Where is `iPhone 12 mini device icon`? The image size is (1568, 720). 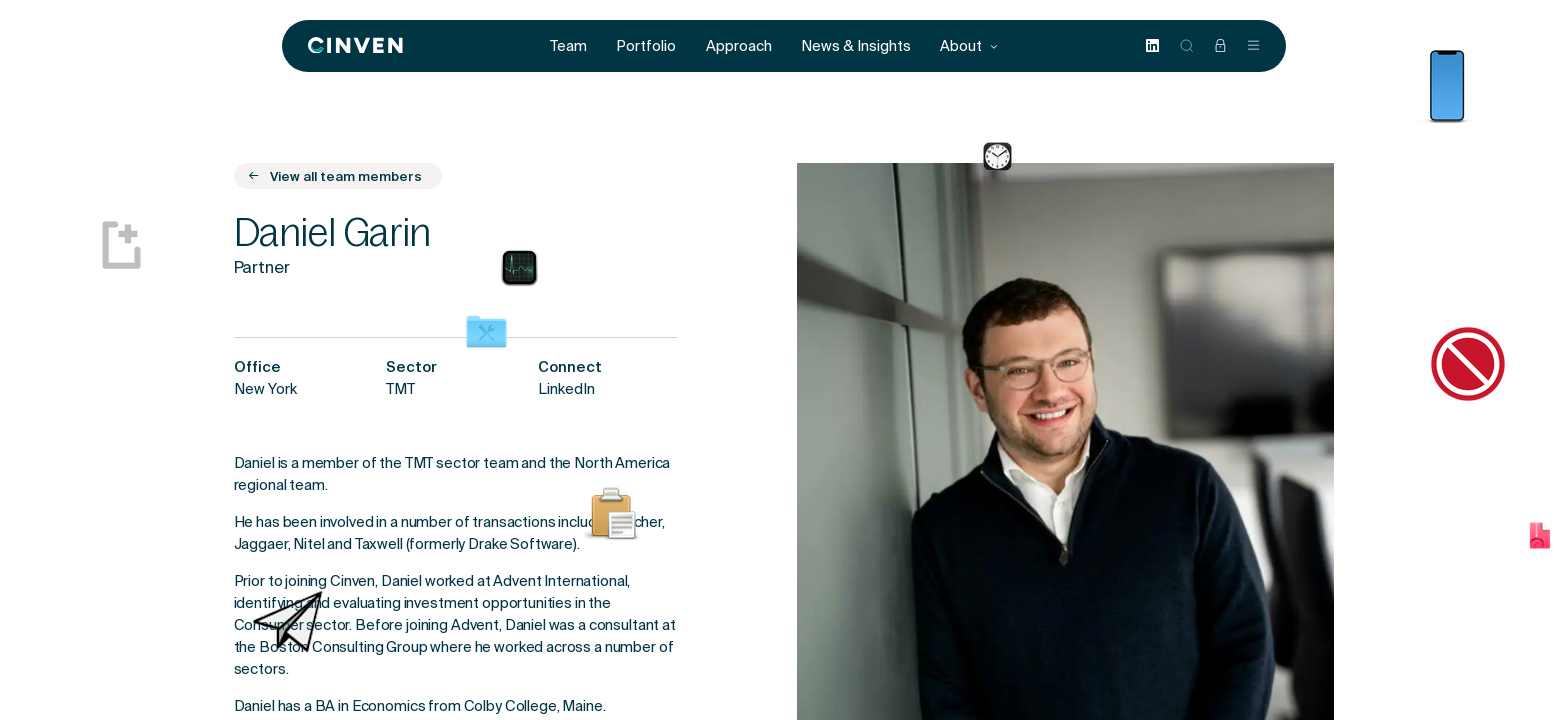 iPhone 12 mini device icon is located at coordinates (1447, 87).